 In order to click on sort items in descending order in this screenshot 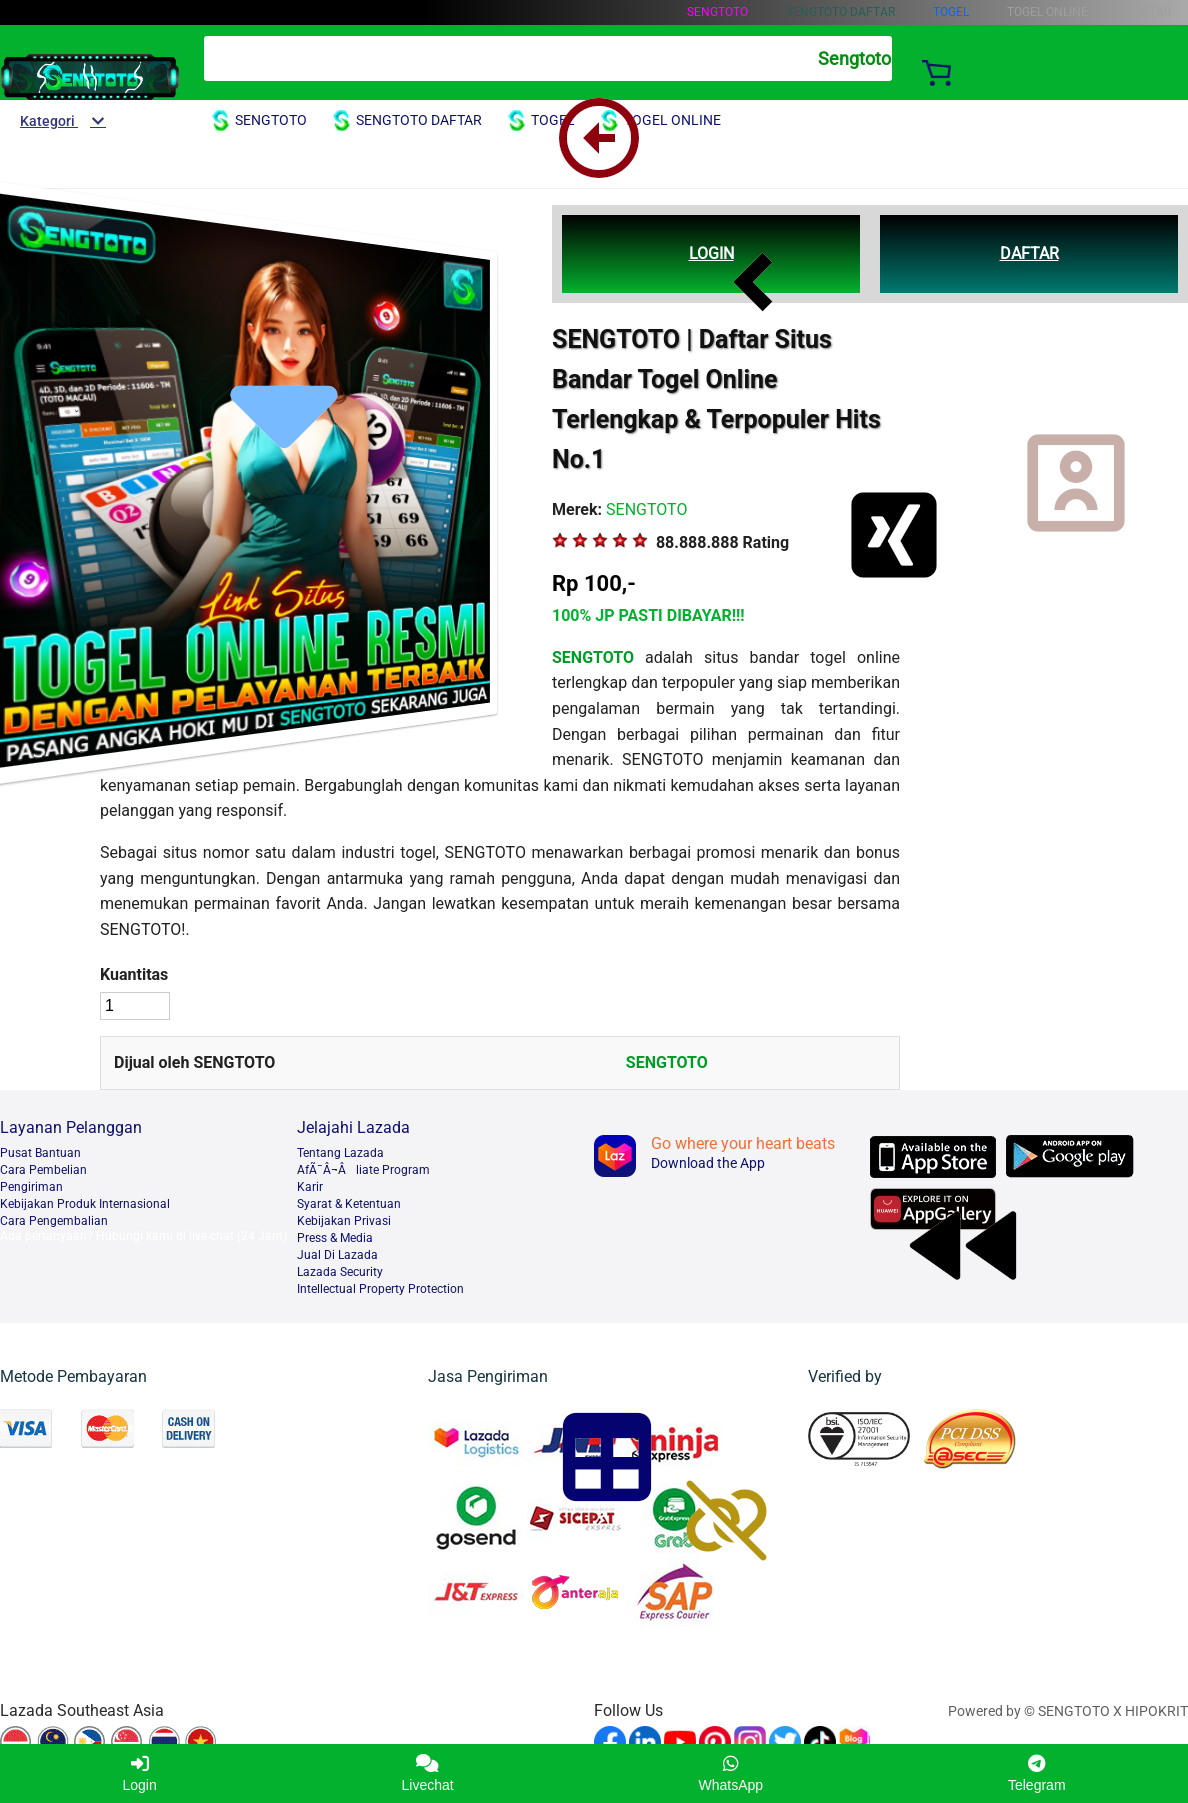, I will do `click(284, 377)`.